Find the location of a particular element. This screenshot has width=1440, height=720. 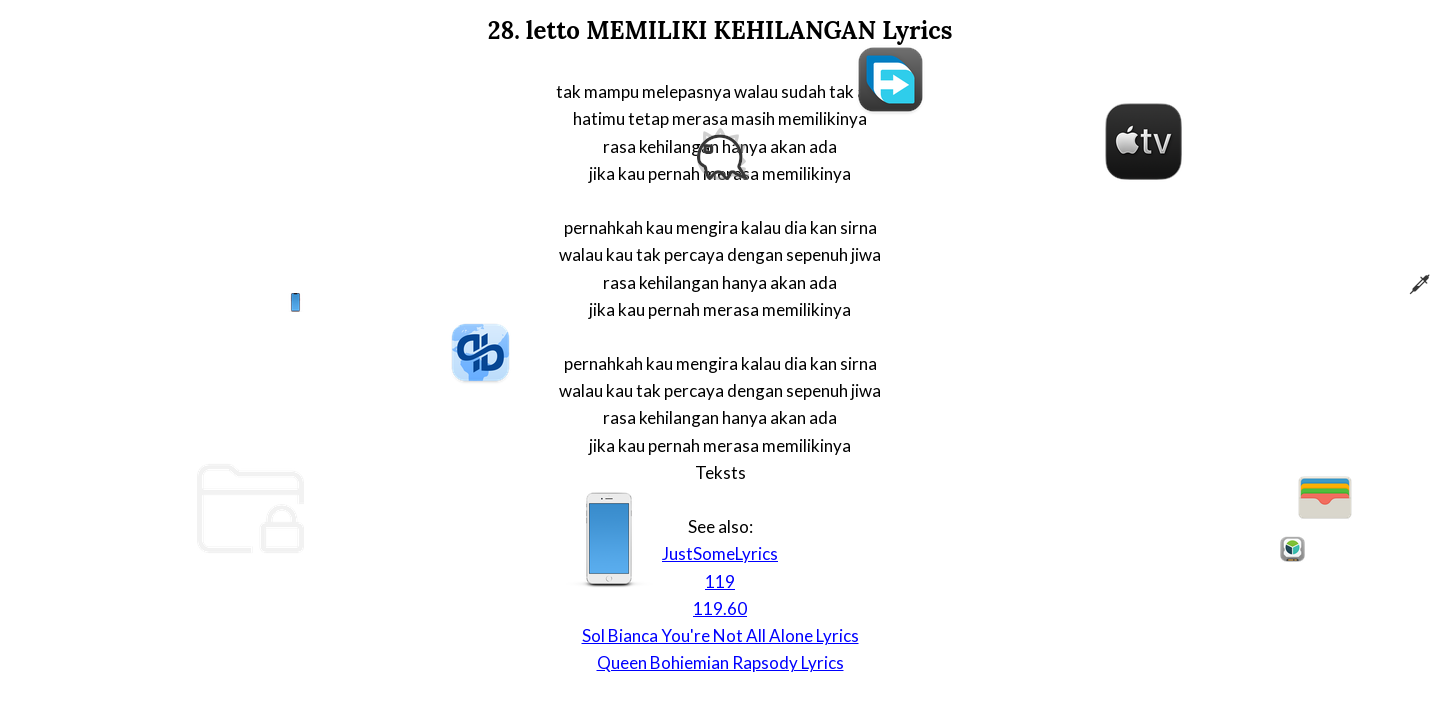

access wallet settings and preferences is located at coordinates (1325, 497).